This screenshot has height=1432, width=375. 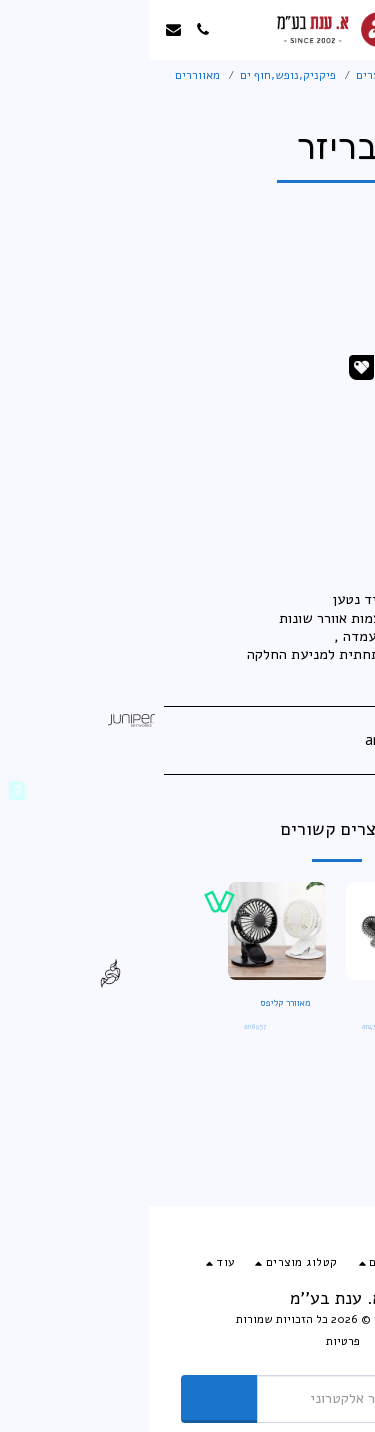 I want to click on link or sign in to viva wallet payment services, so click(x=219, y=901).